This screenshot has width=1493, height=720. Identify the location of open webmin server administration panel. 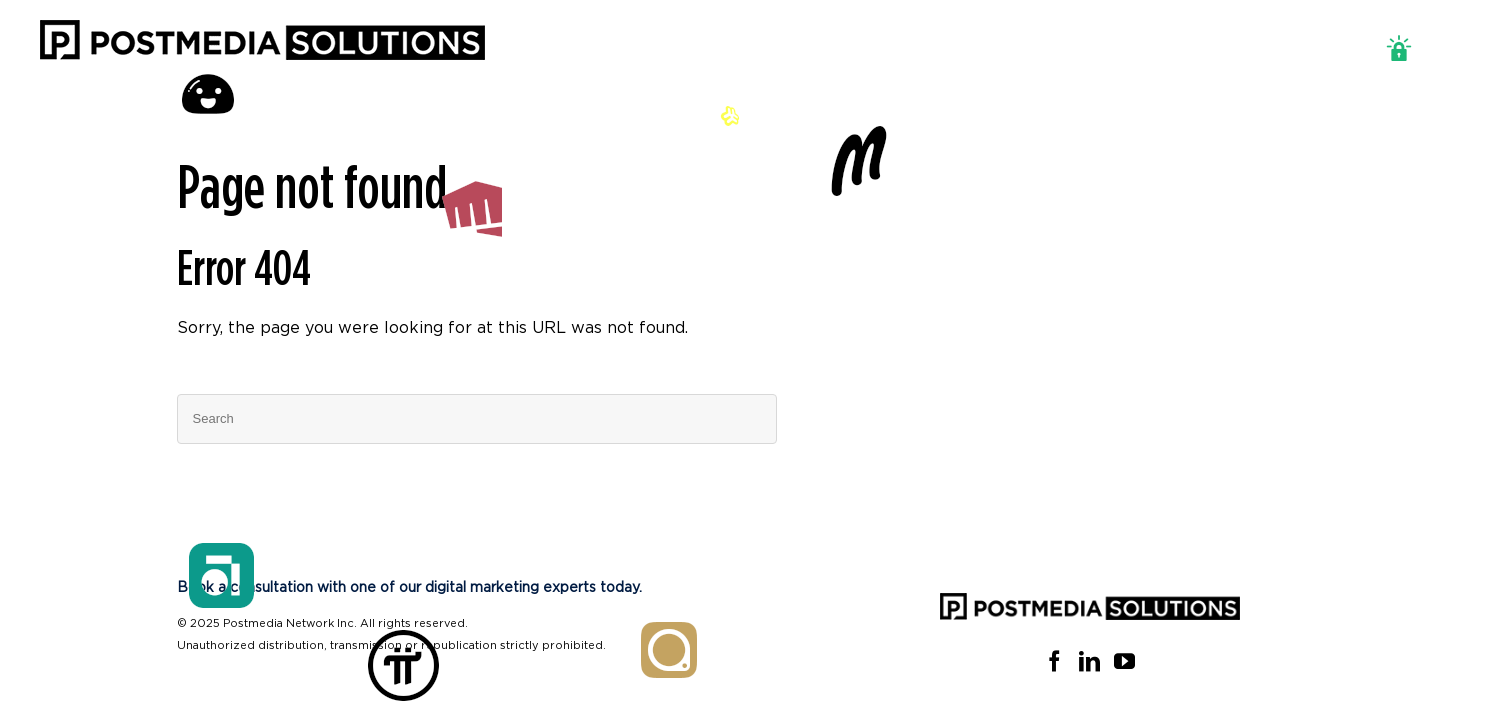
(730, 116).